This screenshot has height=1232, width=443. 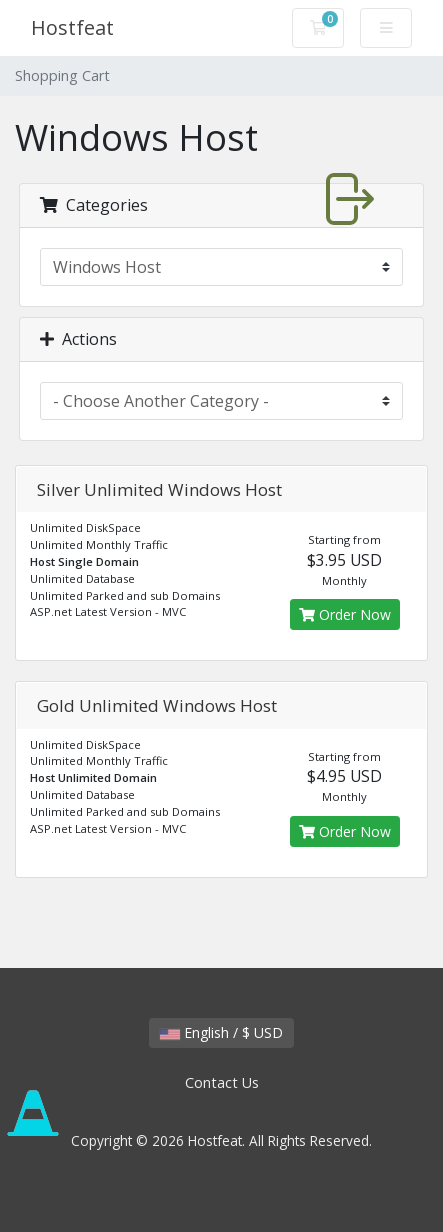 What do you see at coordinates (346, 199) in the screenshot?
I see `log out of your account` at bounding box center [346, 199].